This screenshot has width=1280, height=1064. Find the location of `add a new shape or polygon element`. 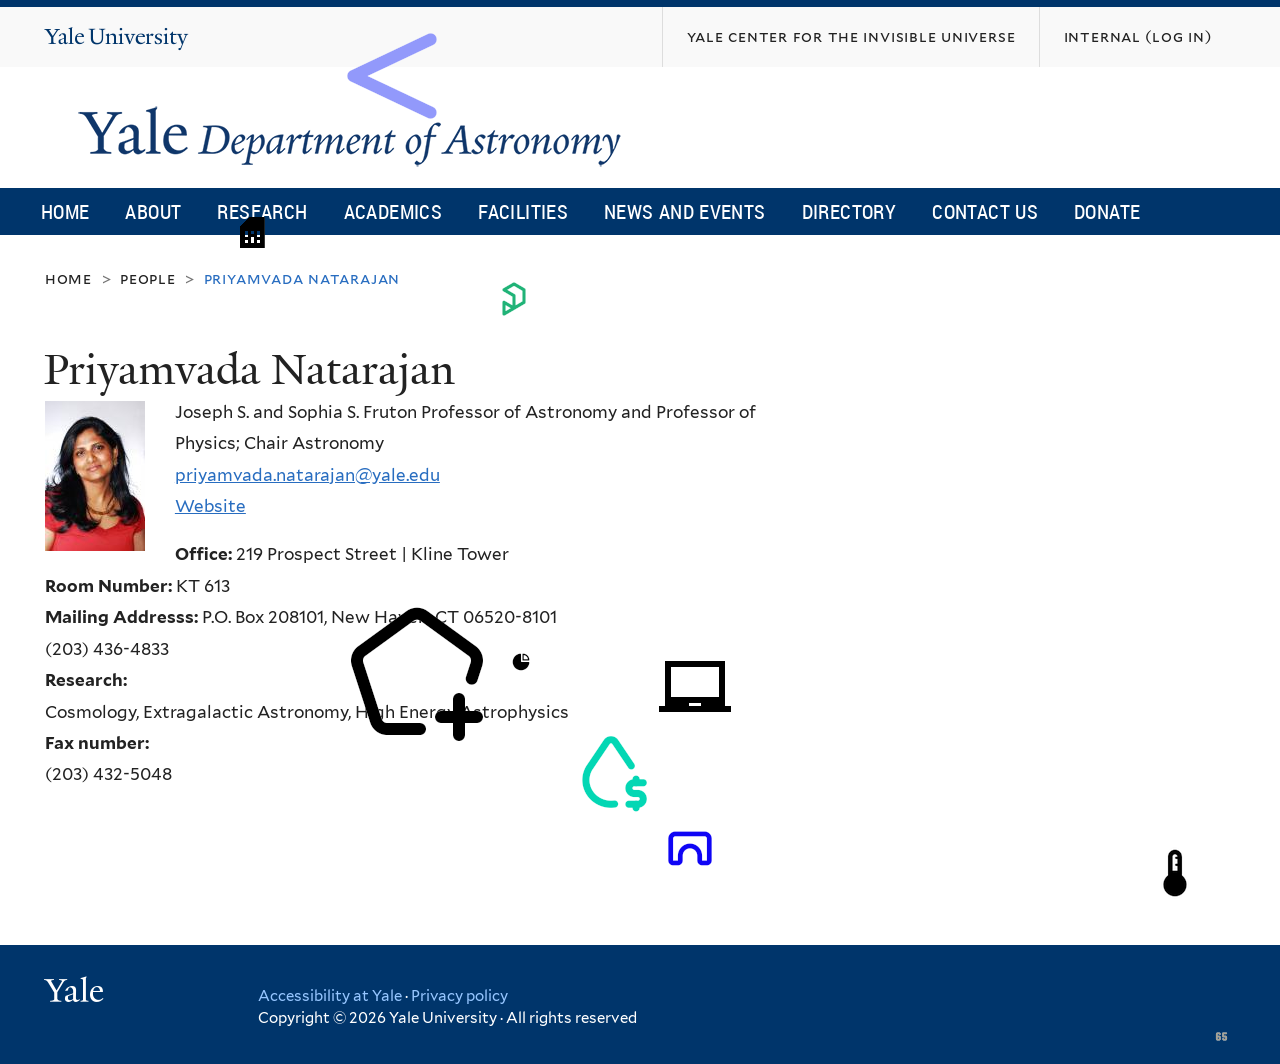

add a new shape or polygon element is located at coordinates (417, 675).